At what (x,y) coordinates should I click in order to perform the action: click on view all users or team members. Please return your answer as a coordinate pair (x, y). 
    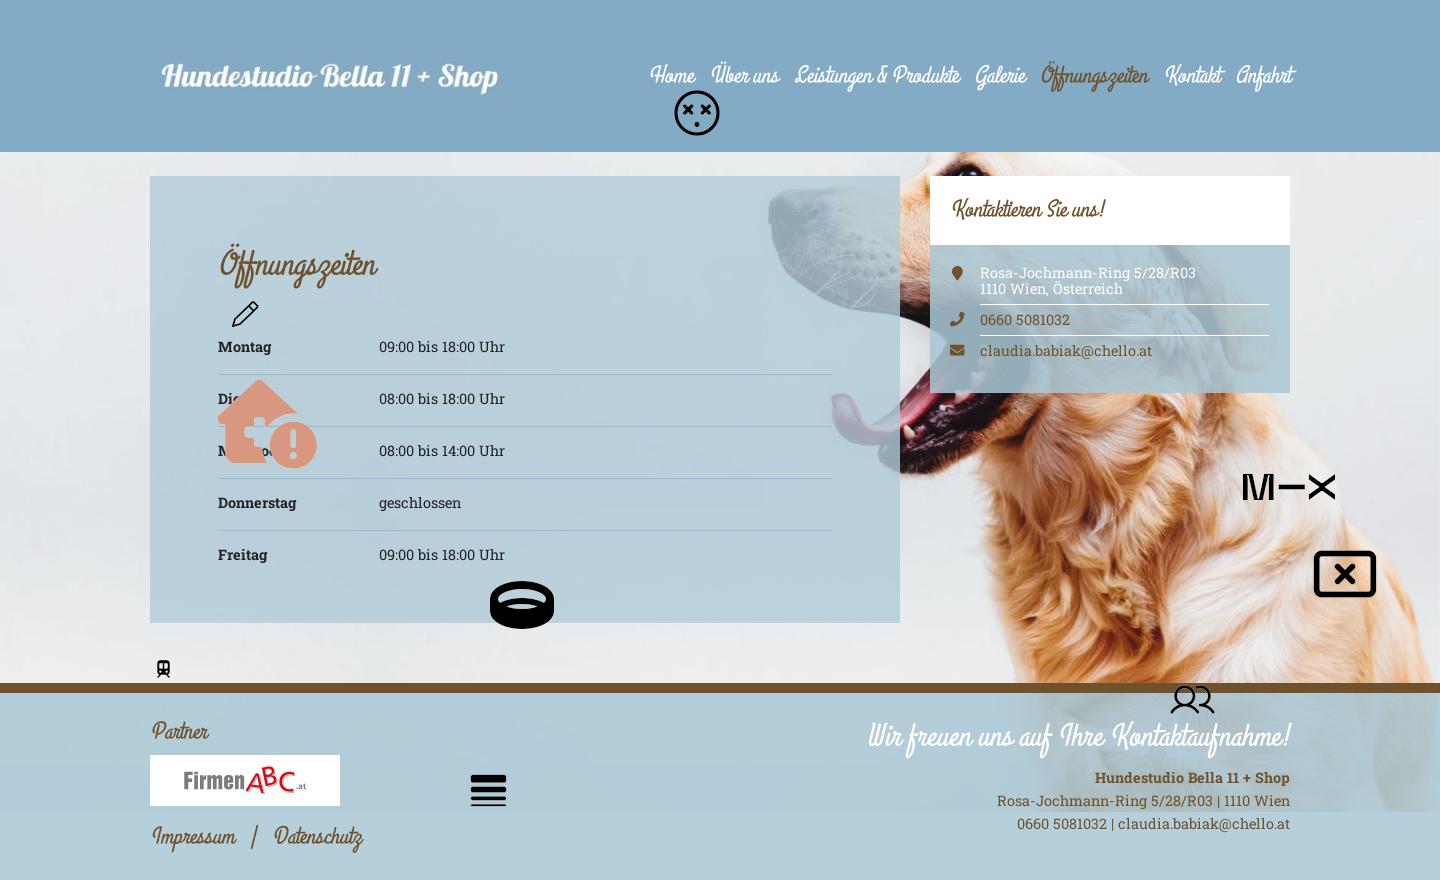
    Looking at the image, I should click on (1192, 699).